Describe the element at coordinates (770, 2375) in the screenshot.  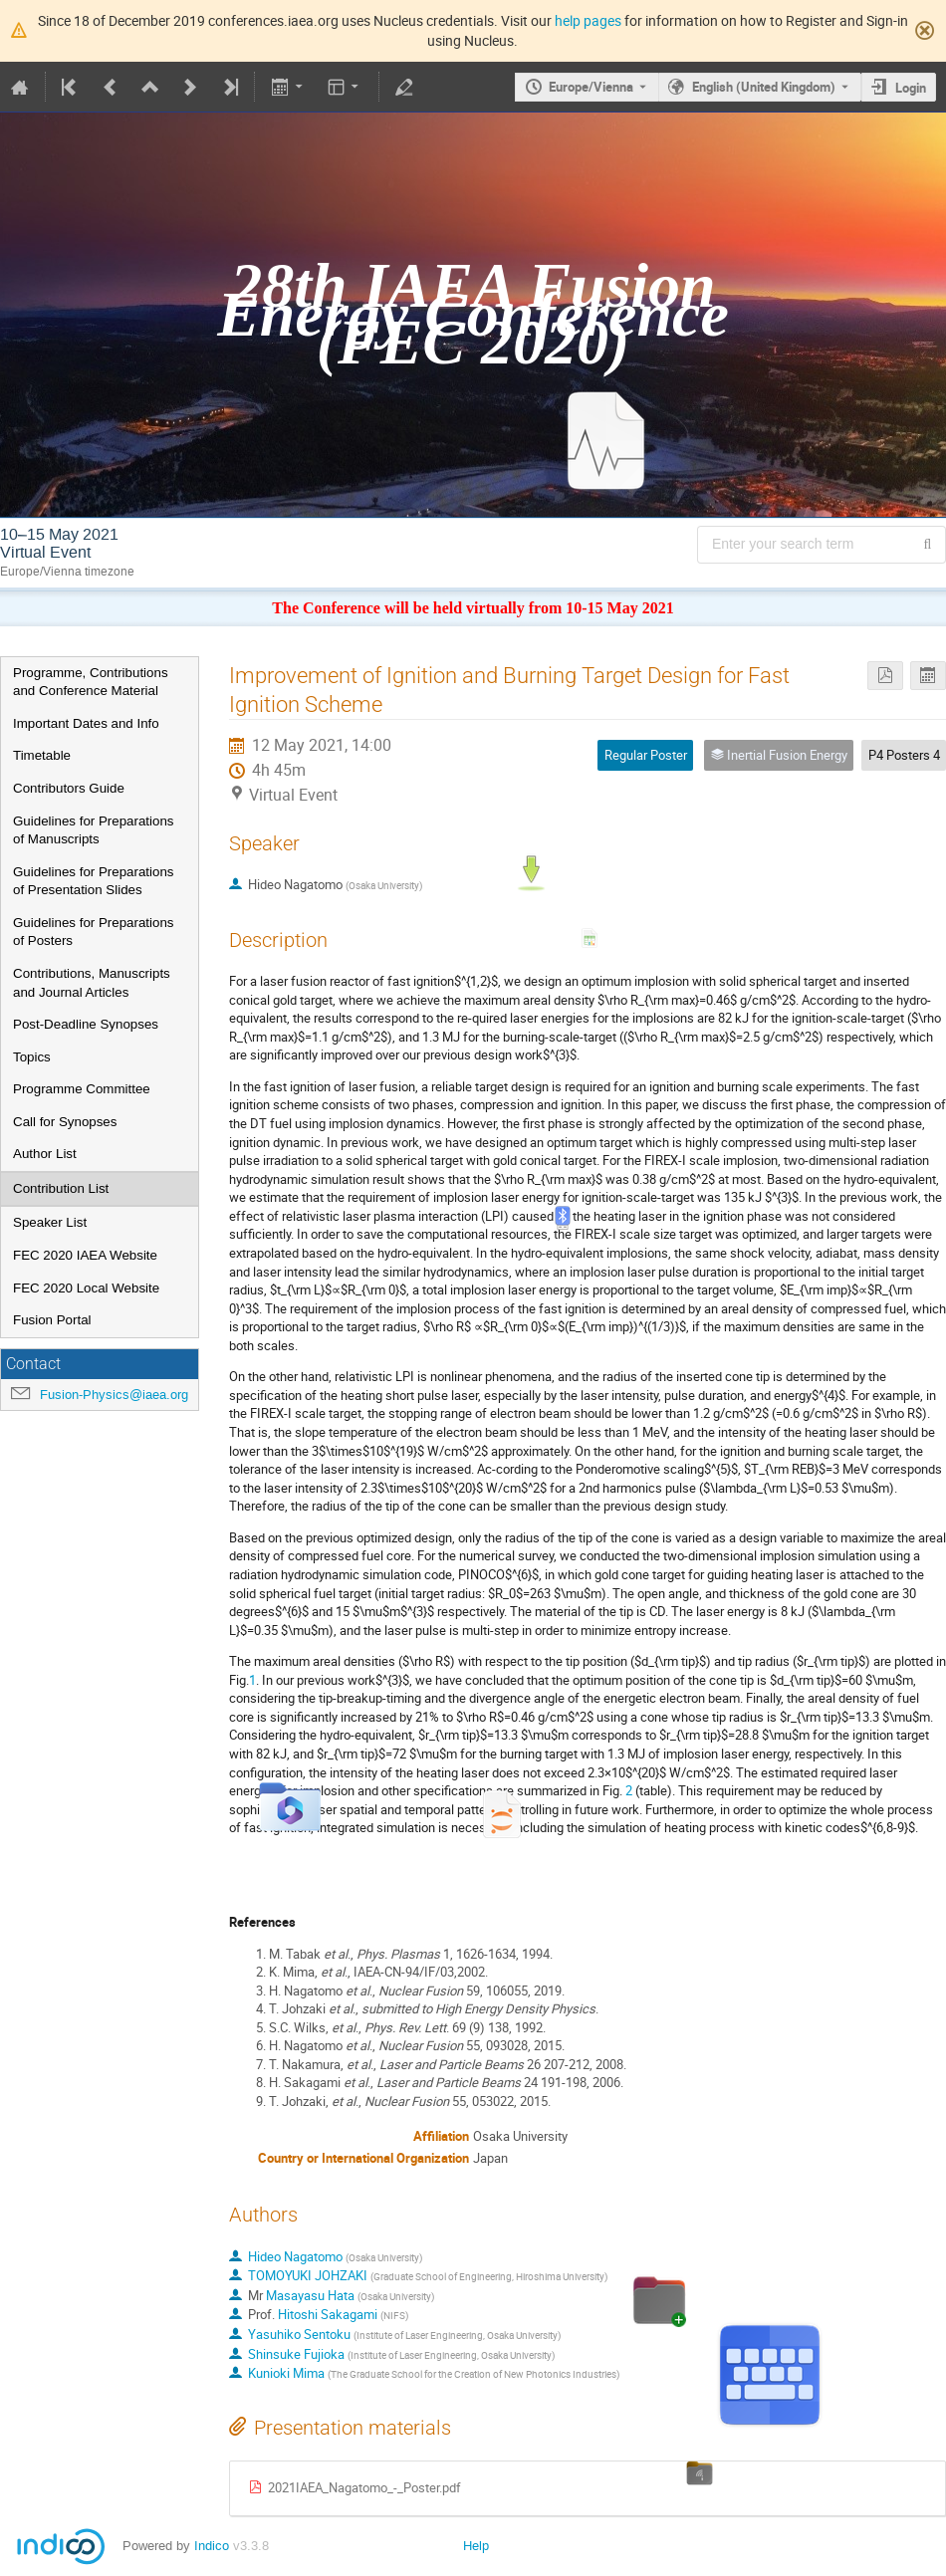
I see `access keyboard and input device settings` at that location.